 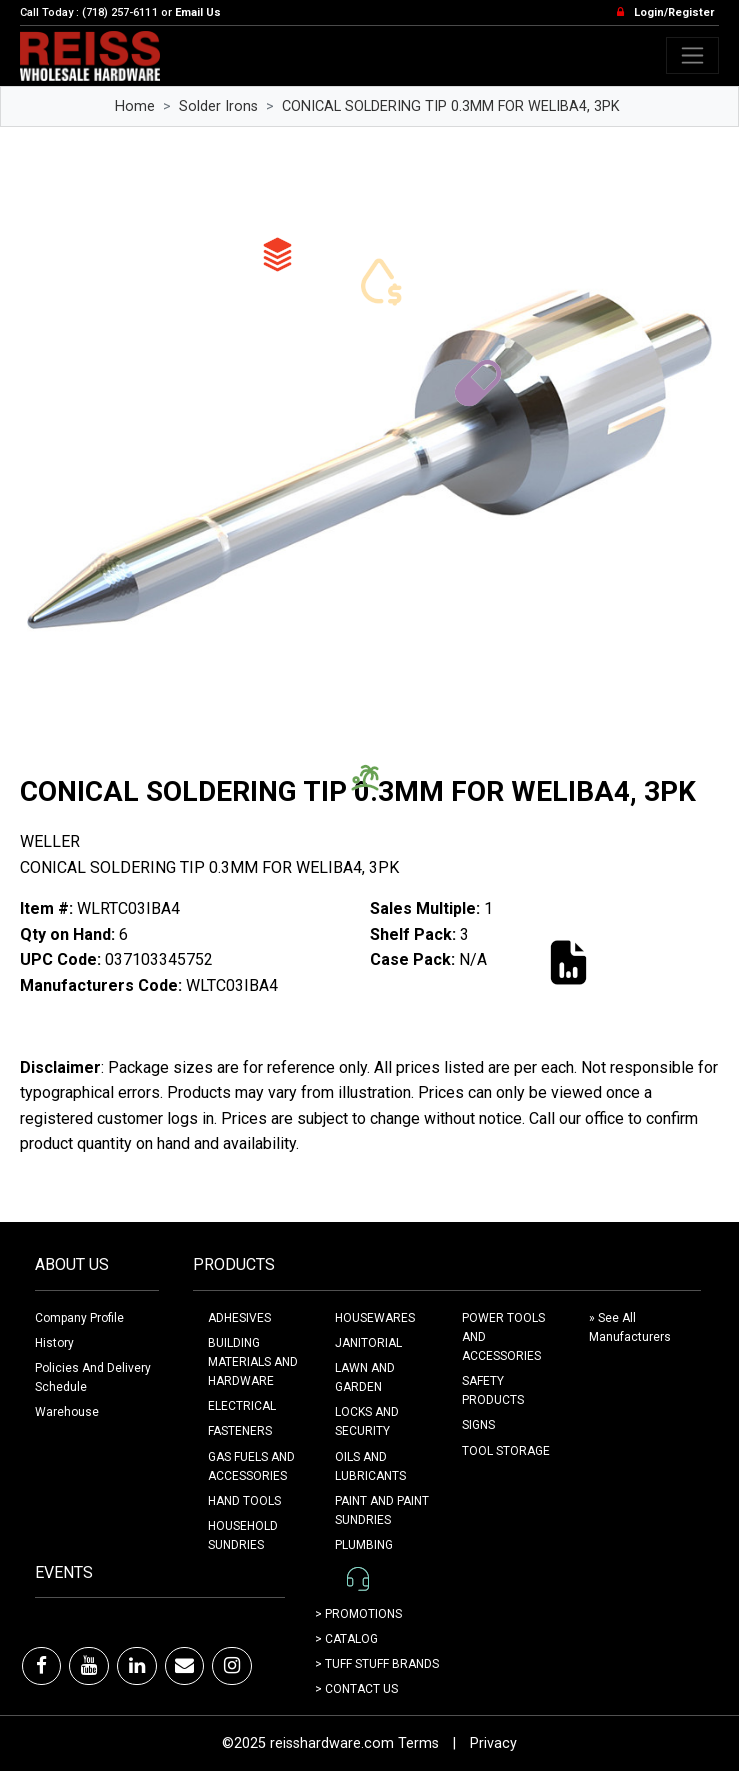 I want to click on indicates vacation or travel mode, so click(x=365, y=778).